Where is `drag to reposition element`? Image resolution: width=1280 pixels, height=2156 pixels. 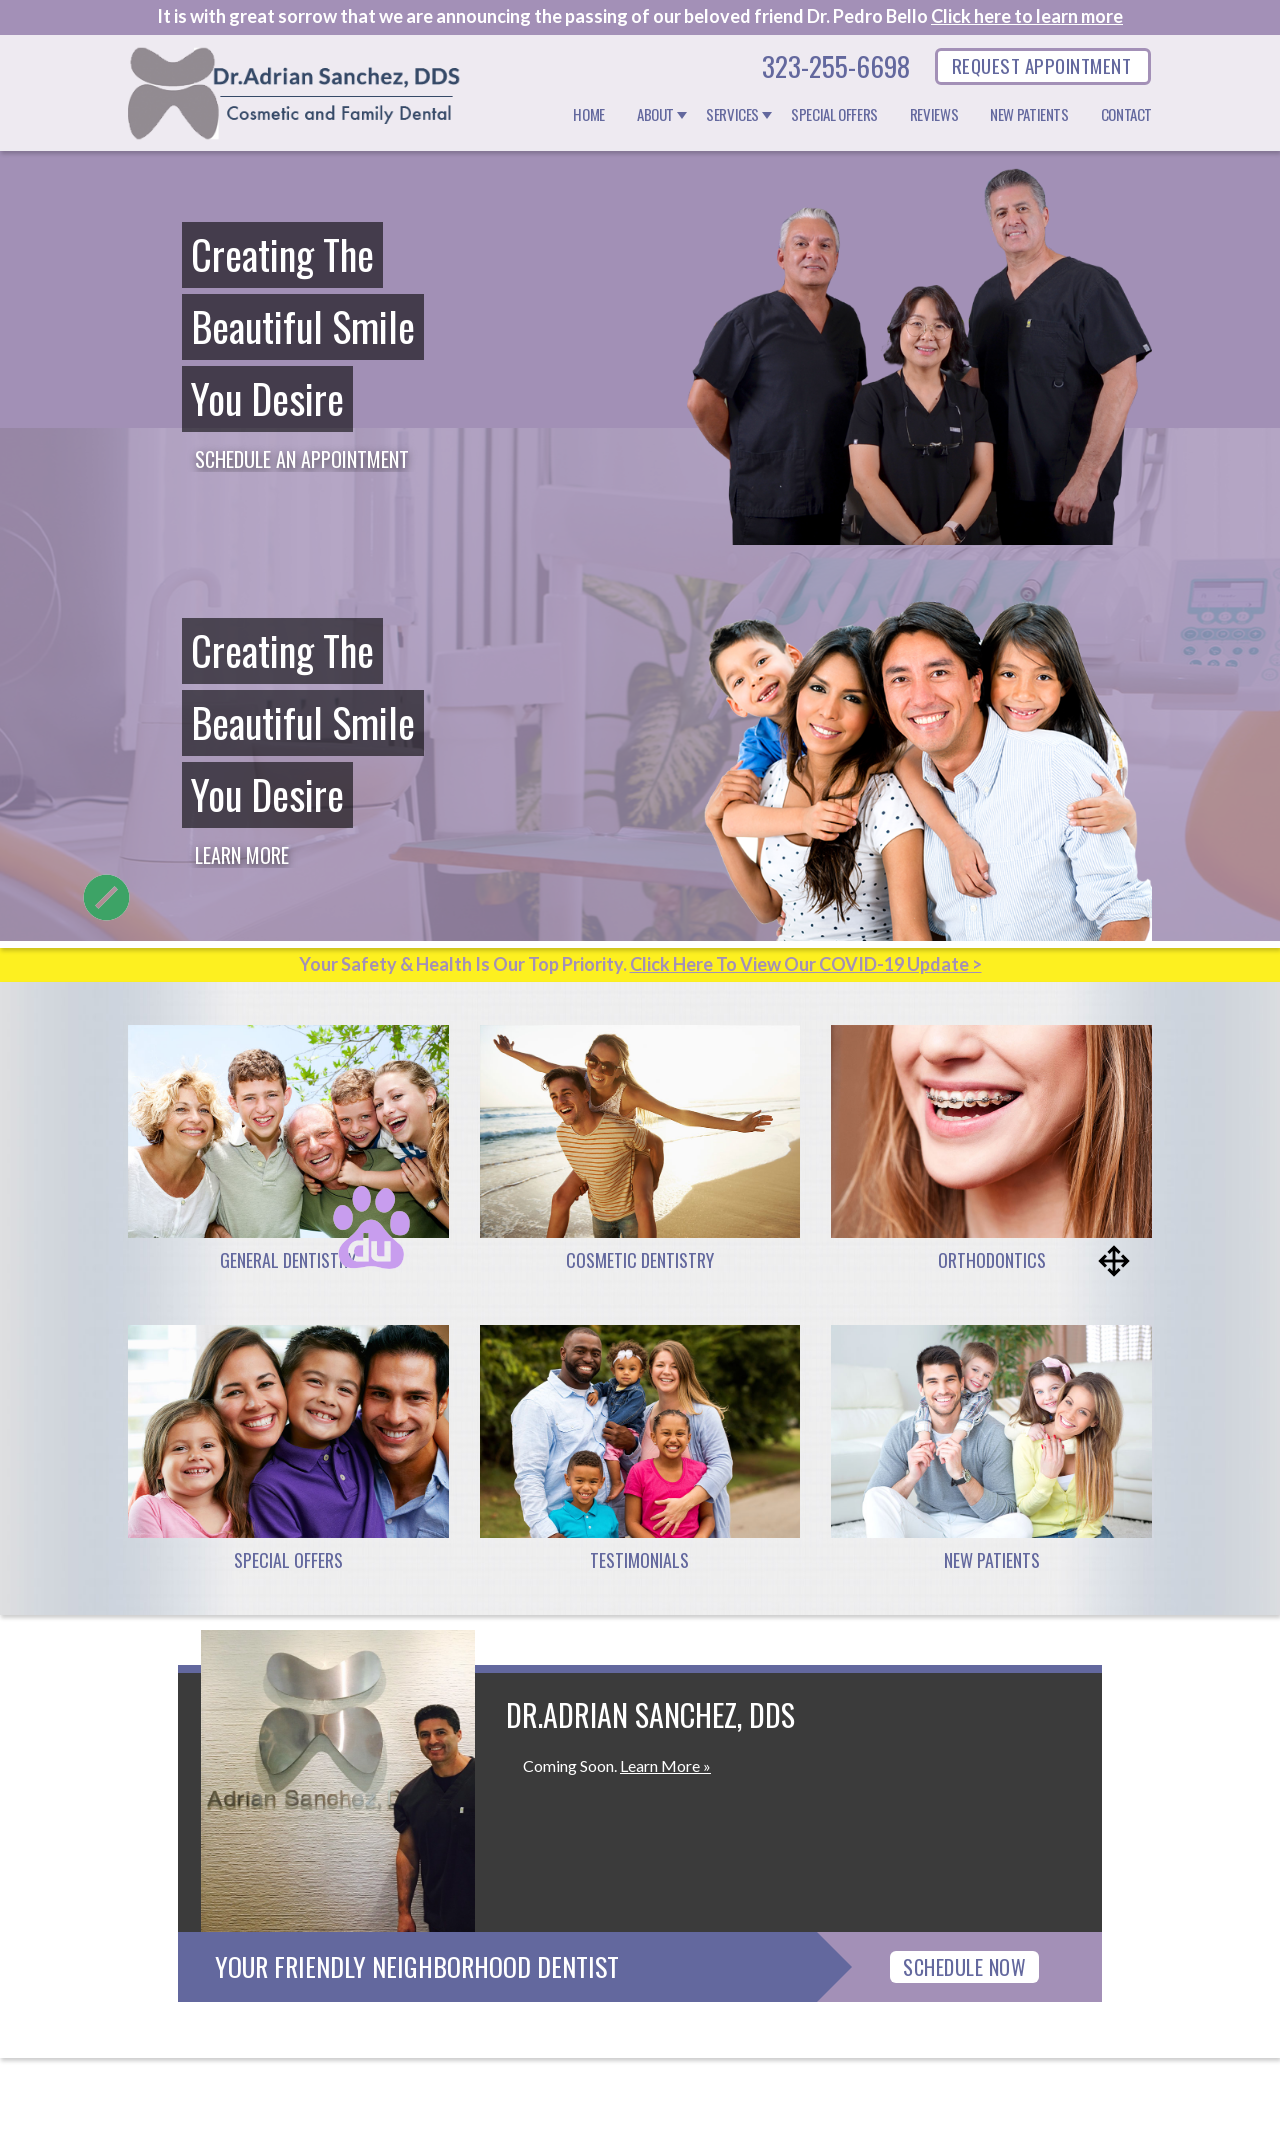 drag to reposition element is located at coordinates (1114, 1261).